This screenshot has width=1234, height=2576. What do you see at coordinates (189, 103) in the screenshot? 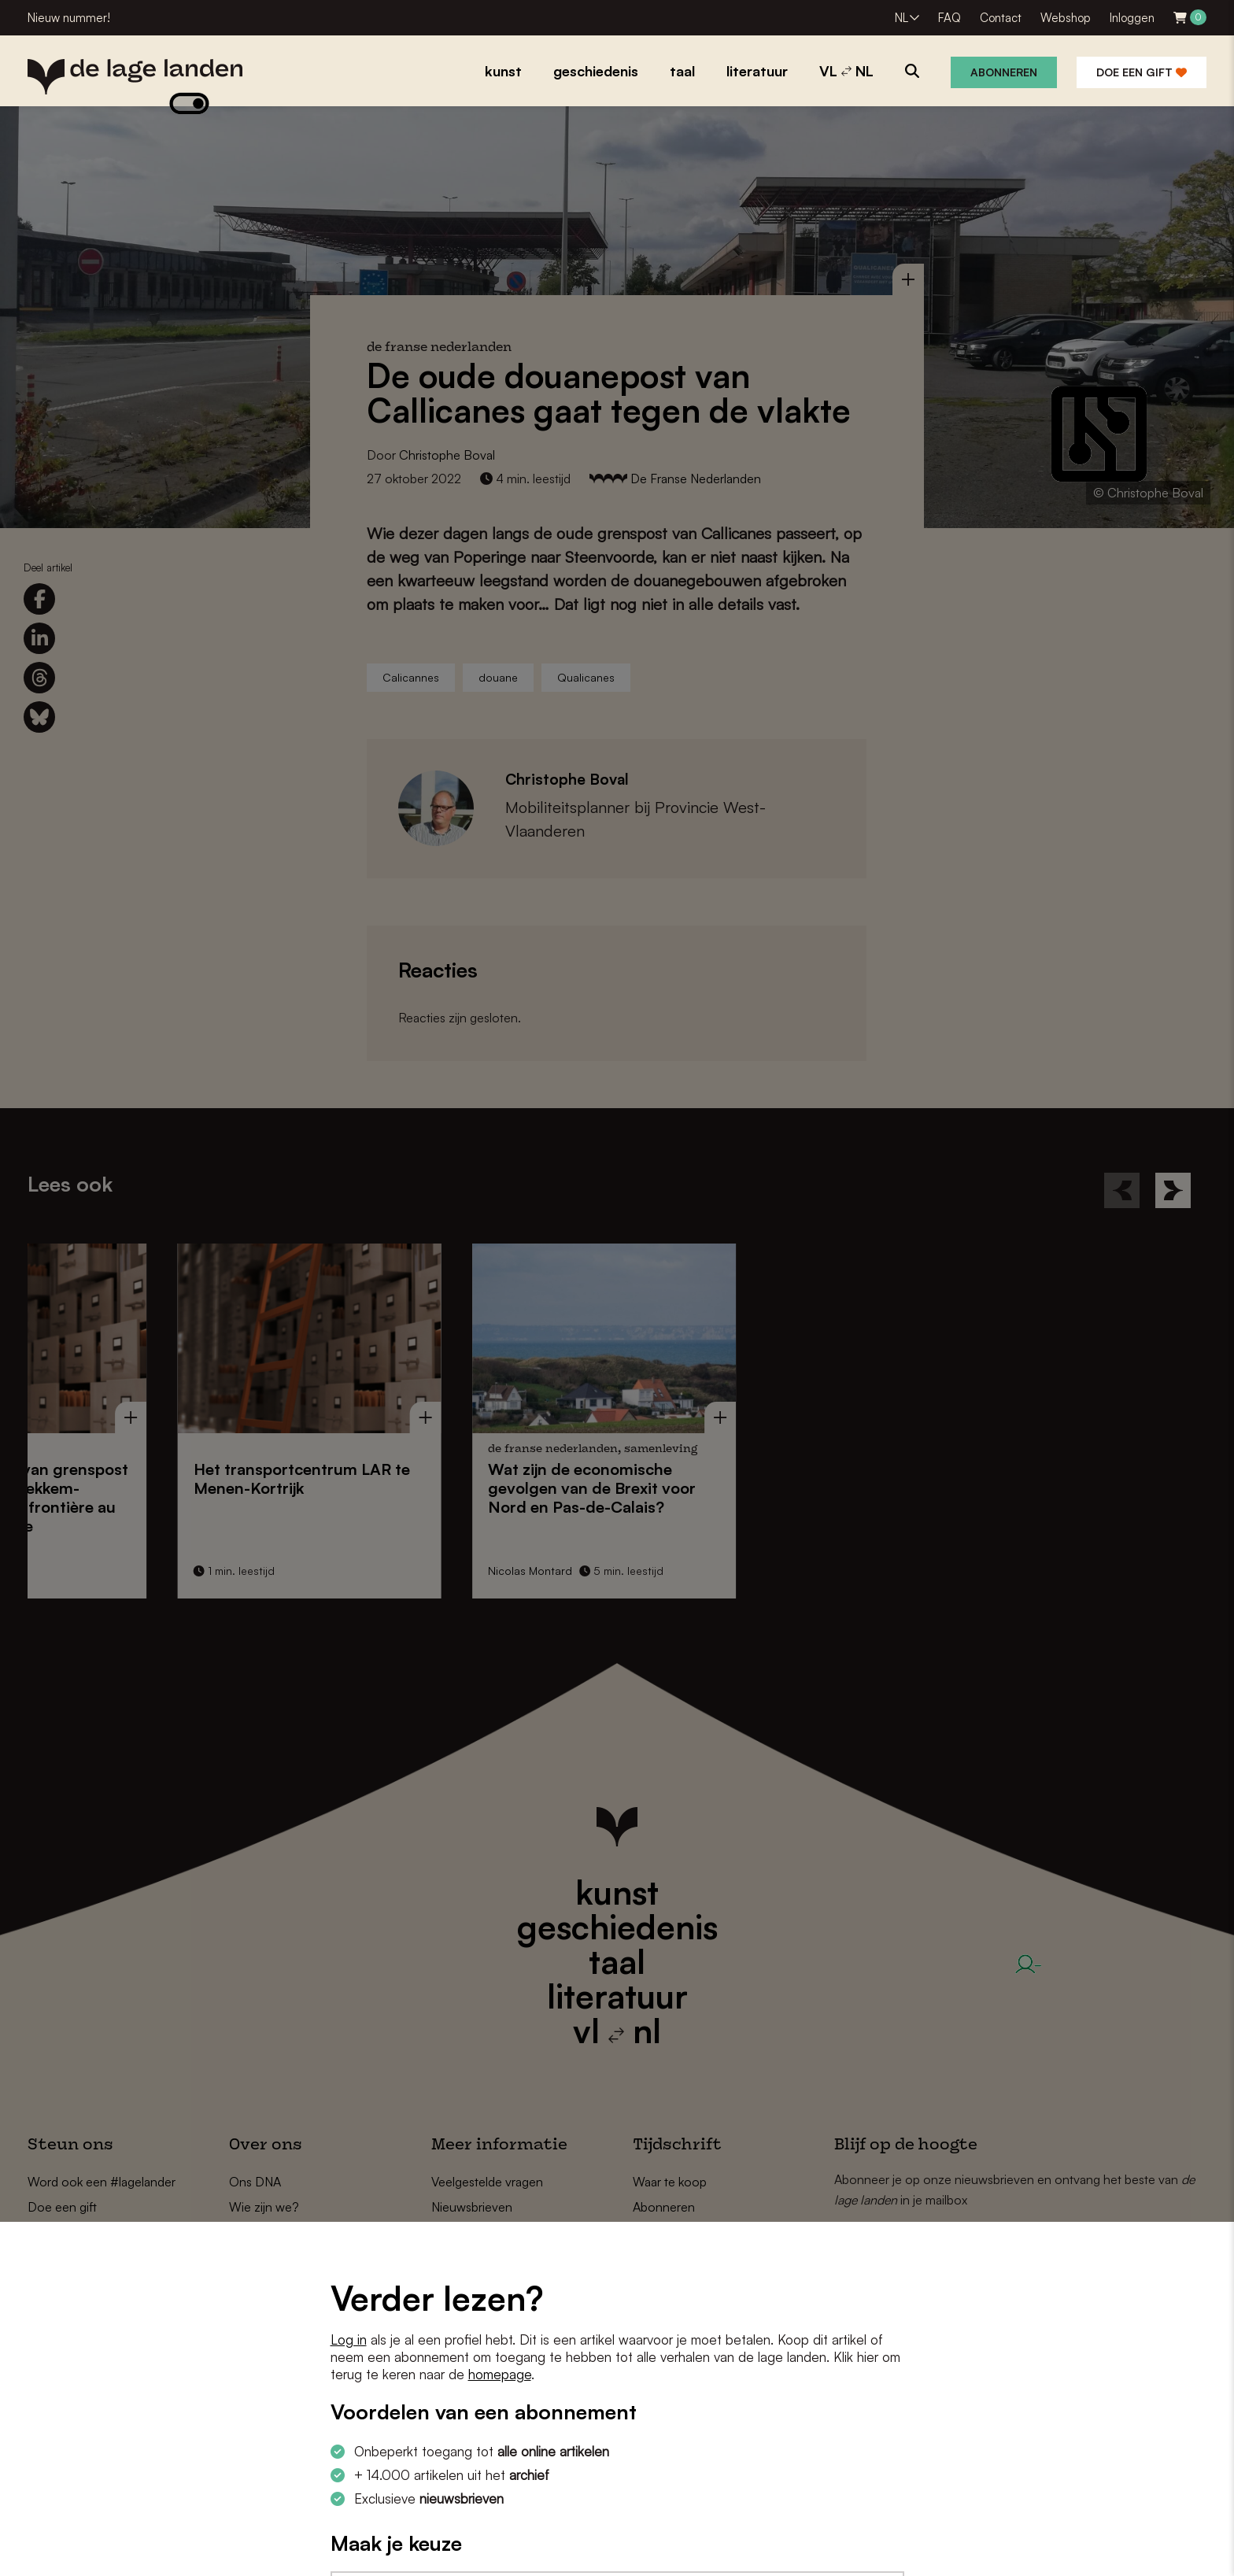
I see `toggle switch in the on/enabled state` at bounding box center [189, 103].